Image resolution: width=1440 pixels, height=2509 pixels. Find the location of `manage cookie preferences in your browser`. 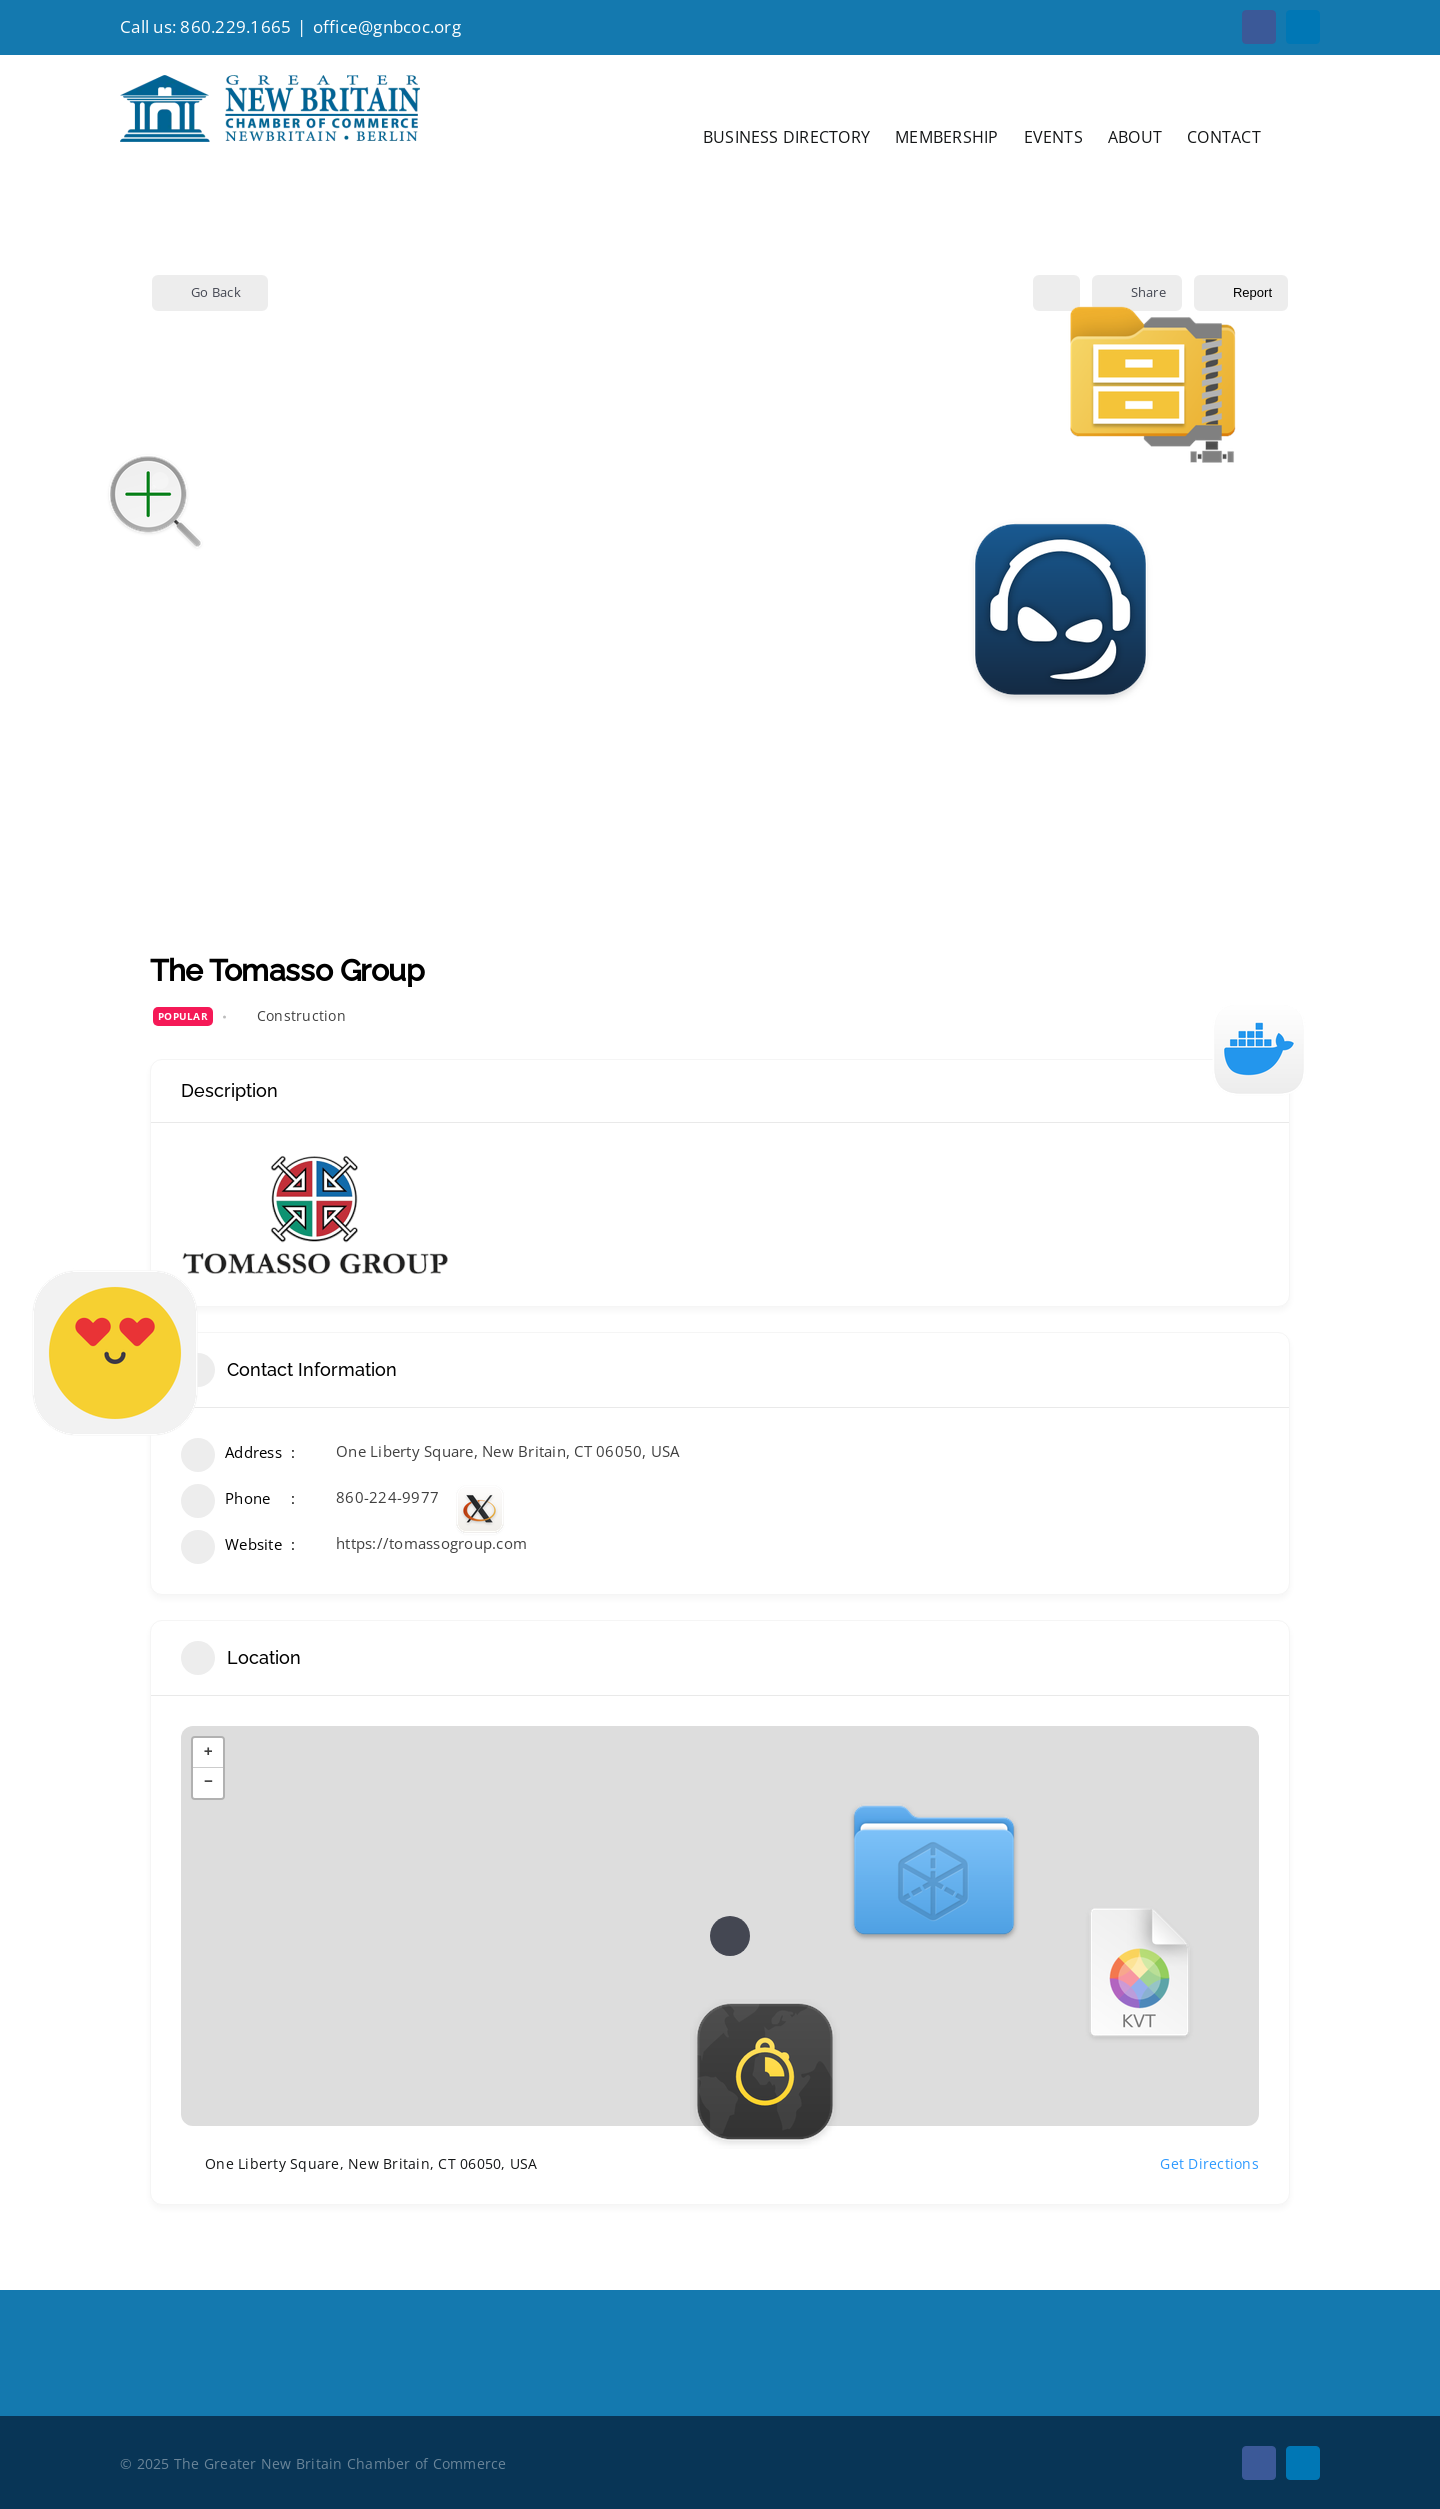

manage cookie preferences in your browser is located at coordinates (765, 2074).